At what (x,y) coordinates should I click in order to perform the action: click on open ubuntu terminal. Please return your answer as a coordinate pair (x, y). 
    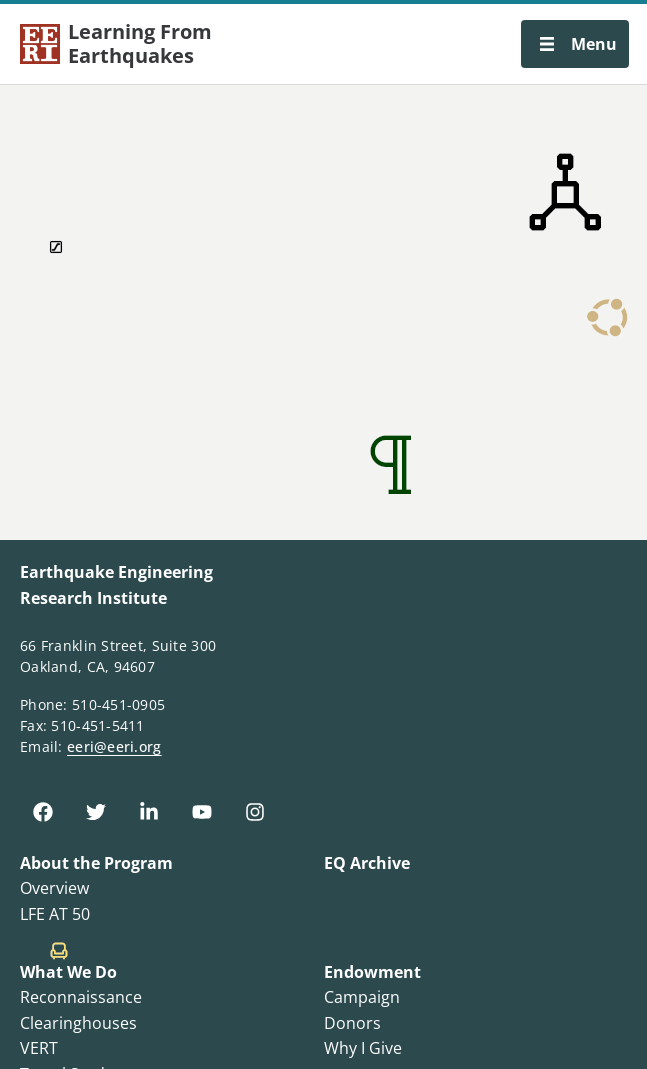
    Looking at the image, I should click on (608, 317).